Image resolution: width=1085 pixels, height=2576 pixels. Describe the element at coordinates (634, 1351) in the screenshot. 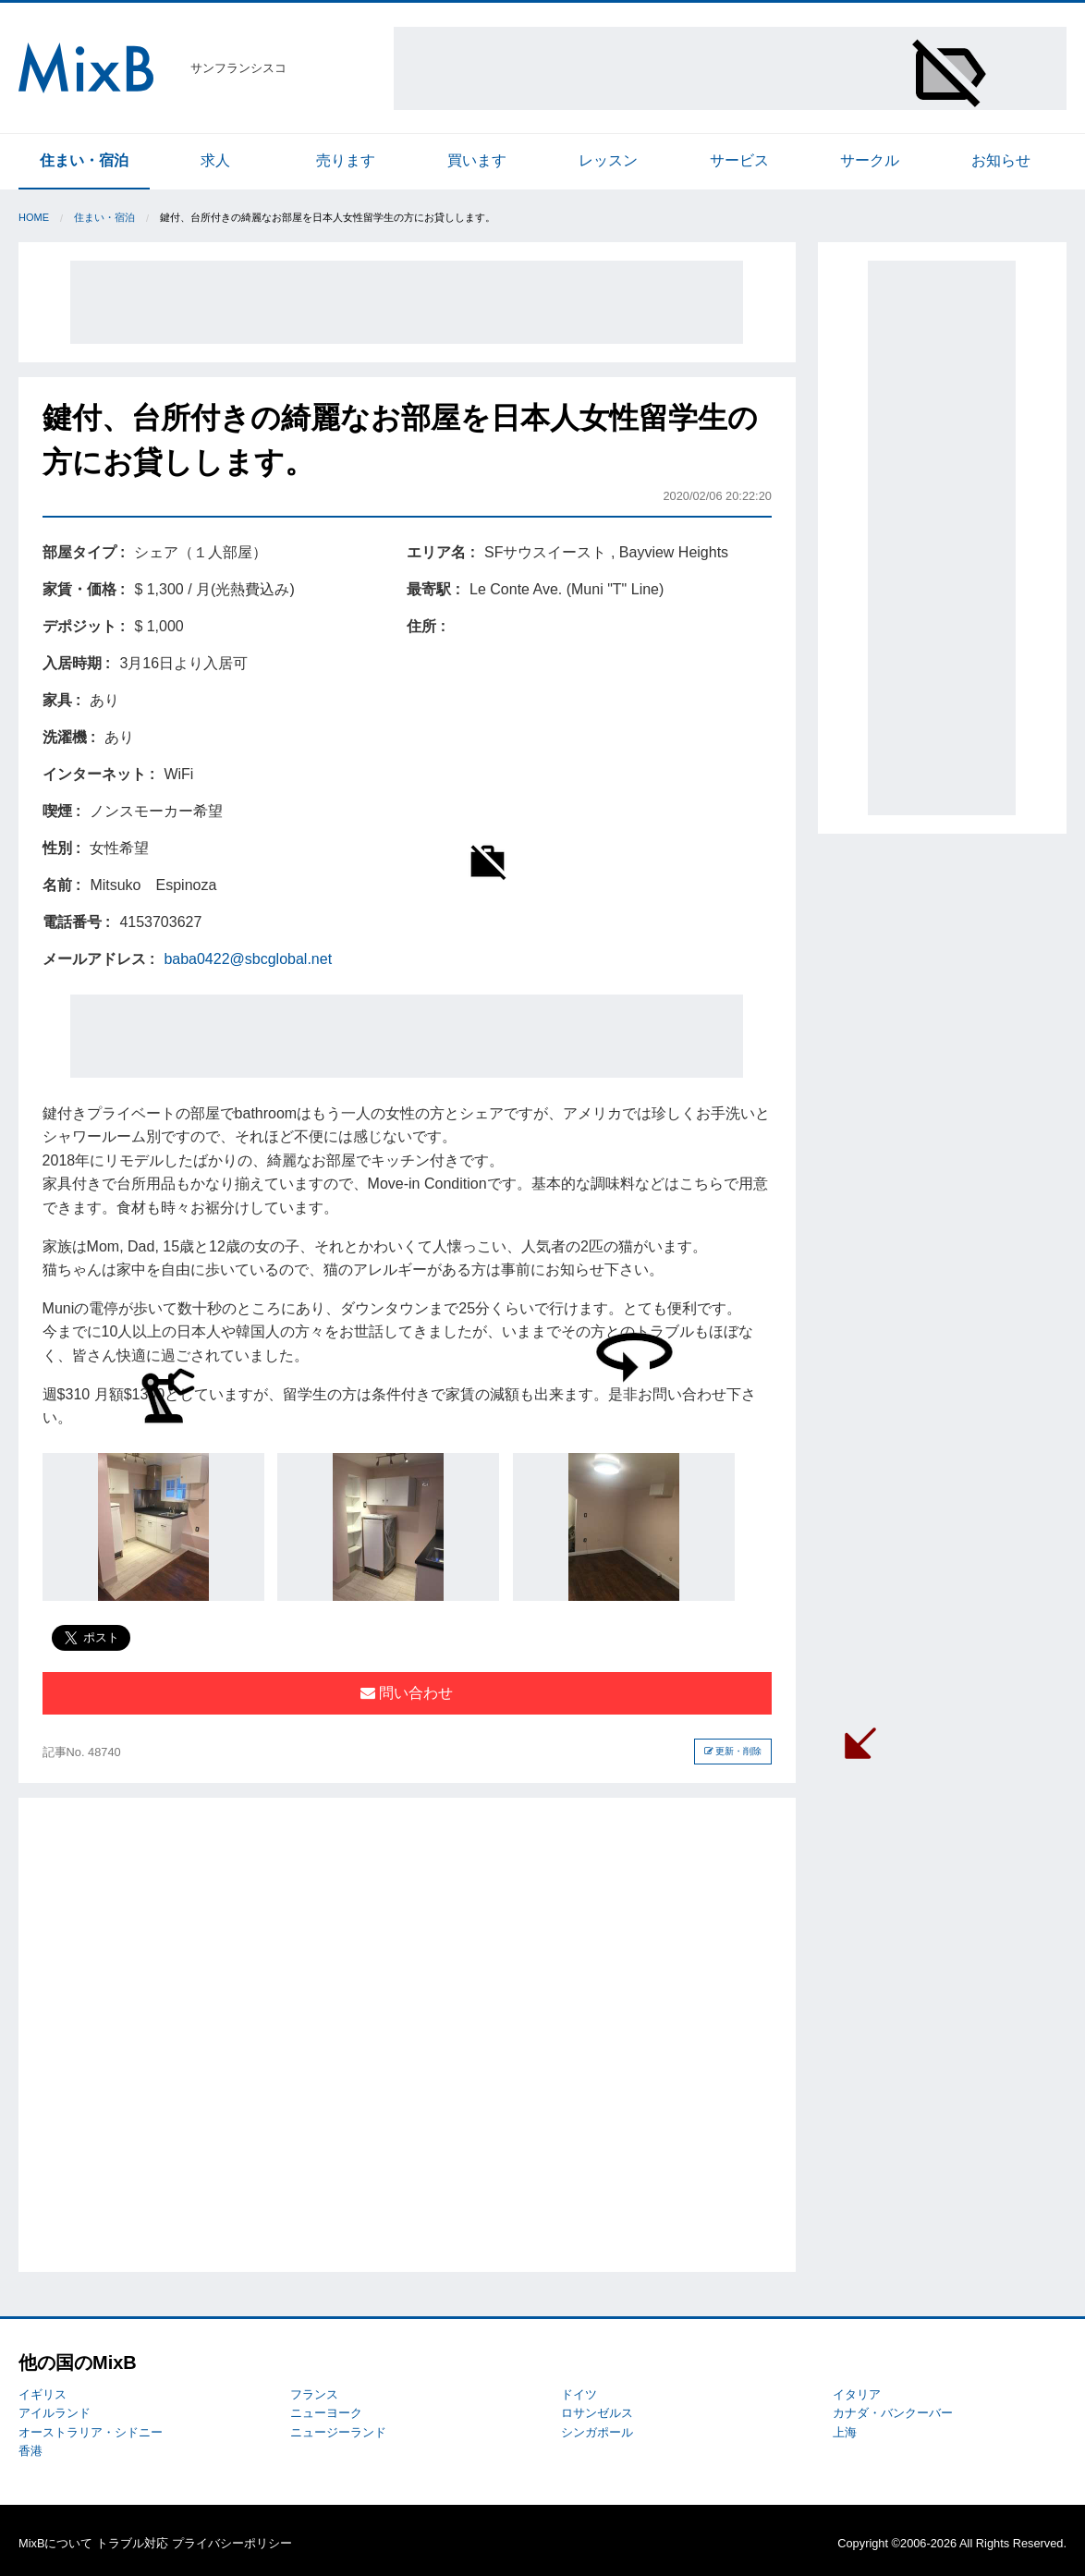

I see `view 360-degree panorama or image` at that location.